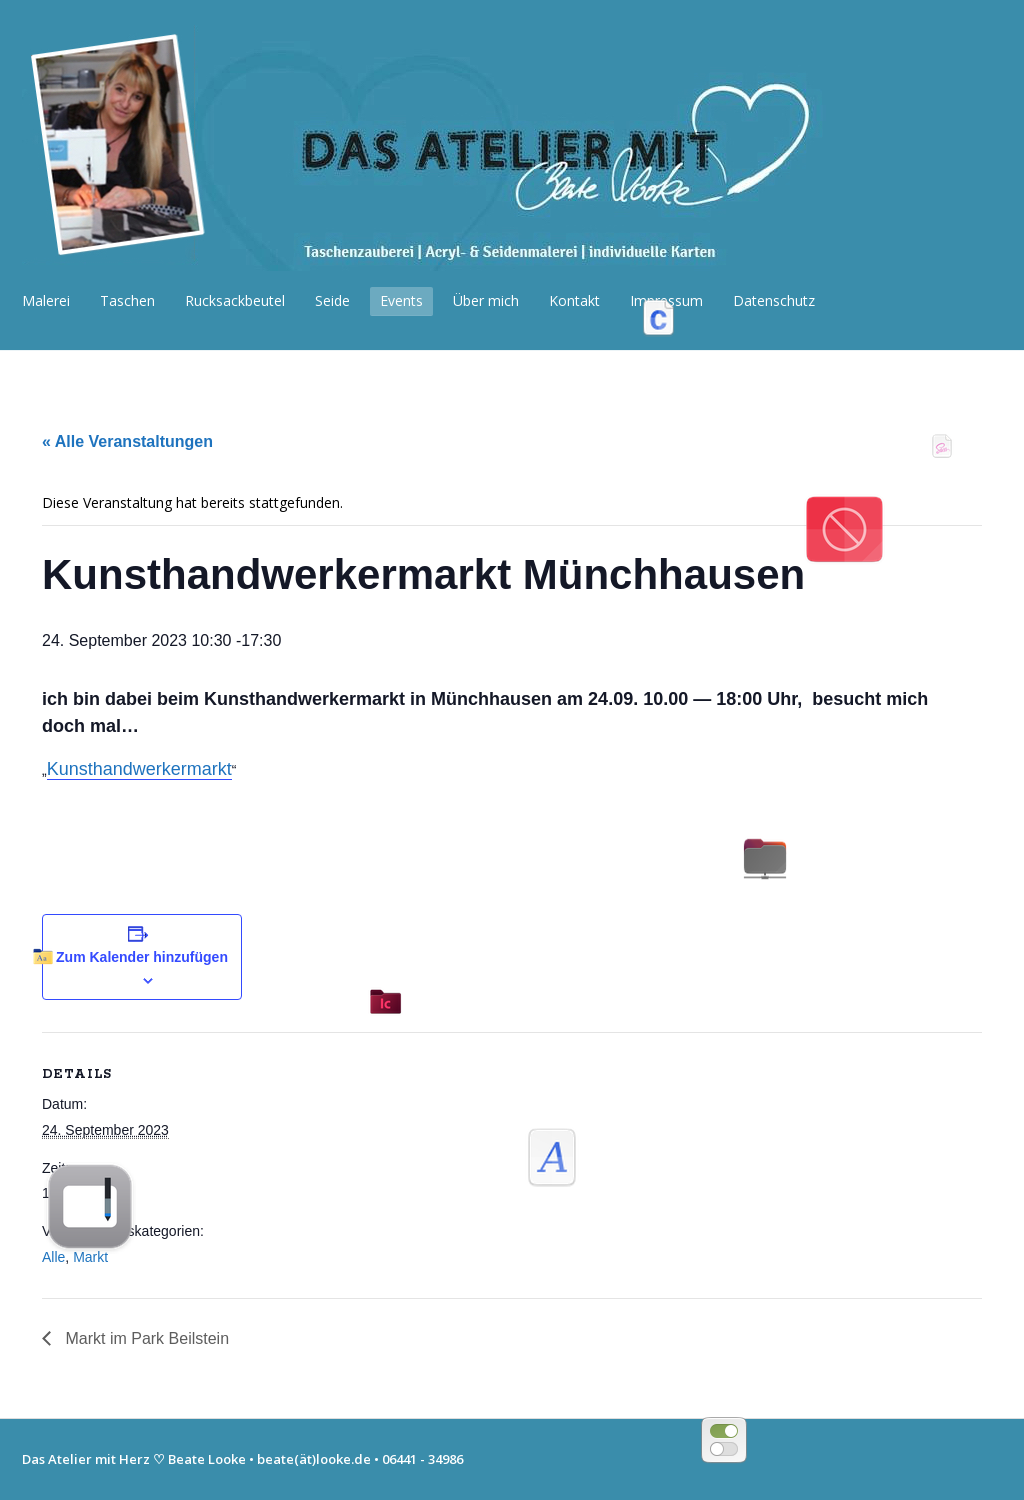 The width and height of the screenshot is (1024, 1500). What do you see at coordinates (385, 1002) in the screenshot?
I see `folder containing adobe incopy files` at bounding box center [385, 1002].